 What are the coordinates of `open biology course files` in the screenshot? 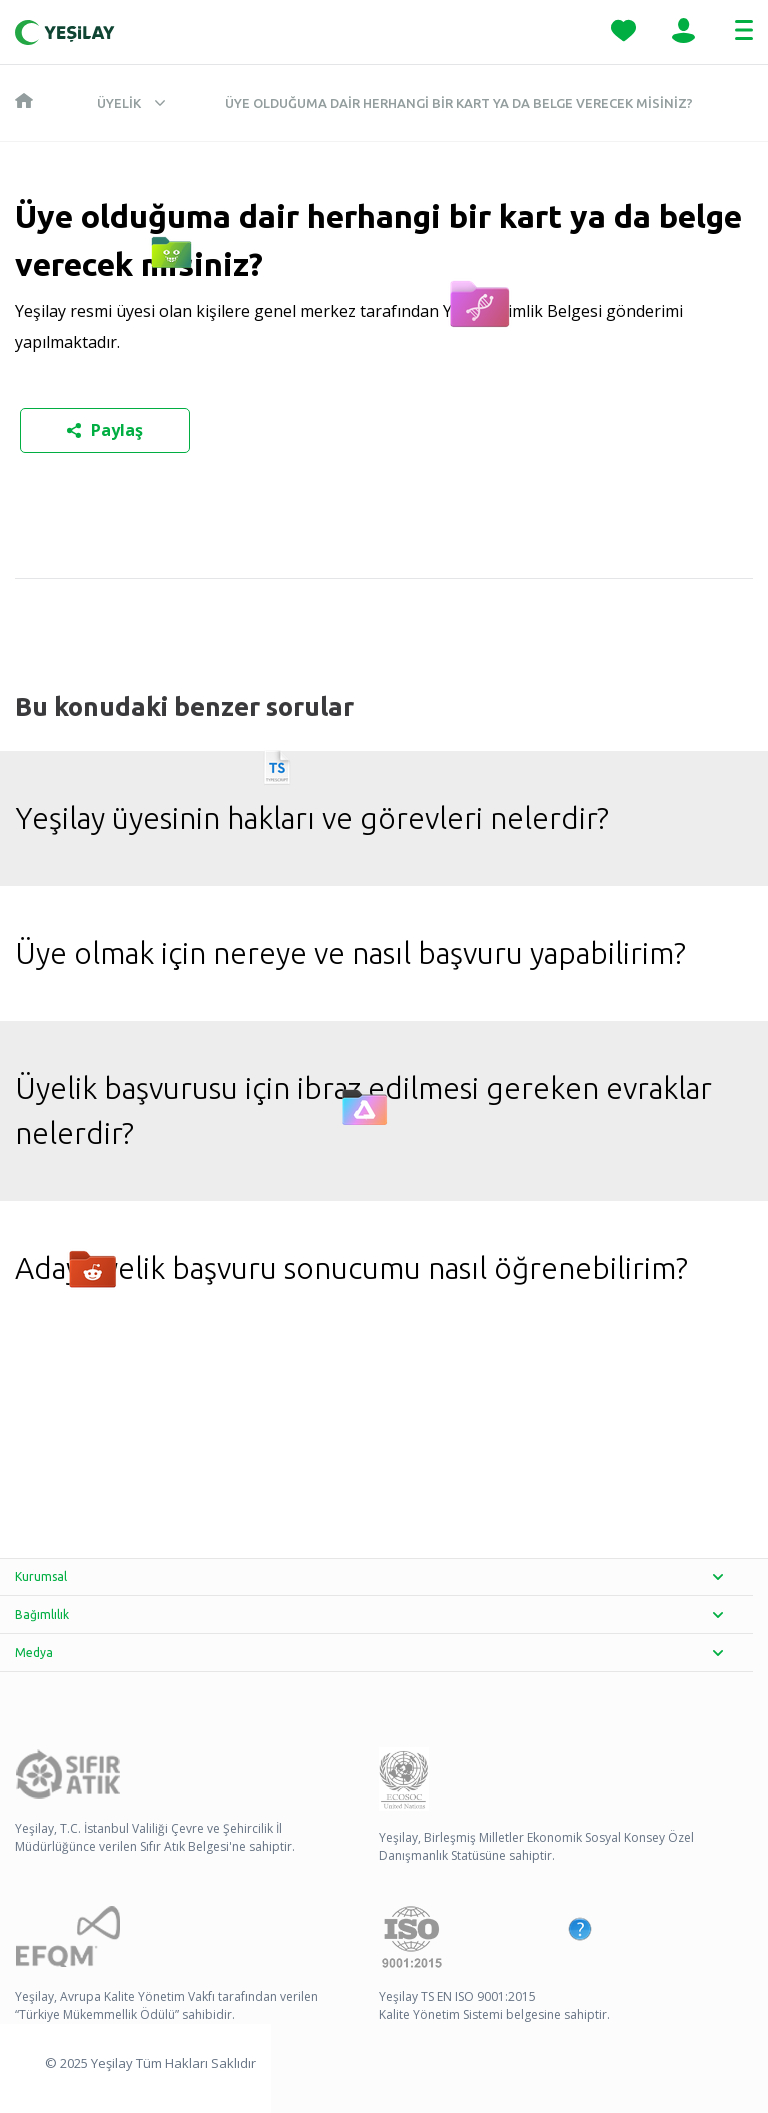 It's located at (479, 305).